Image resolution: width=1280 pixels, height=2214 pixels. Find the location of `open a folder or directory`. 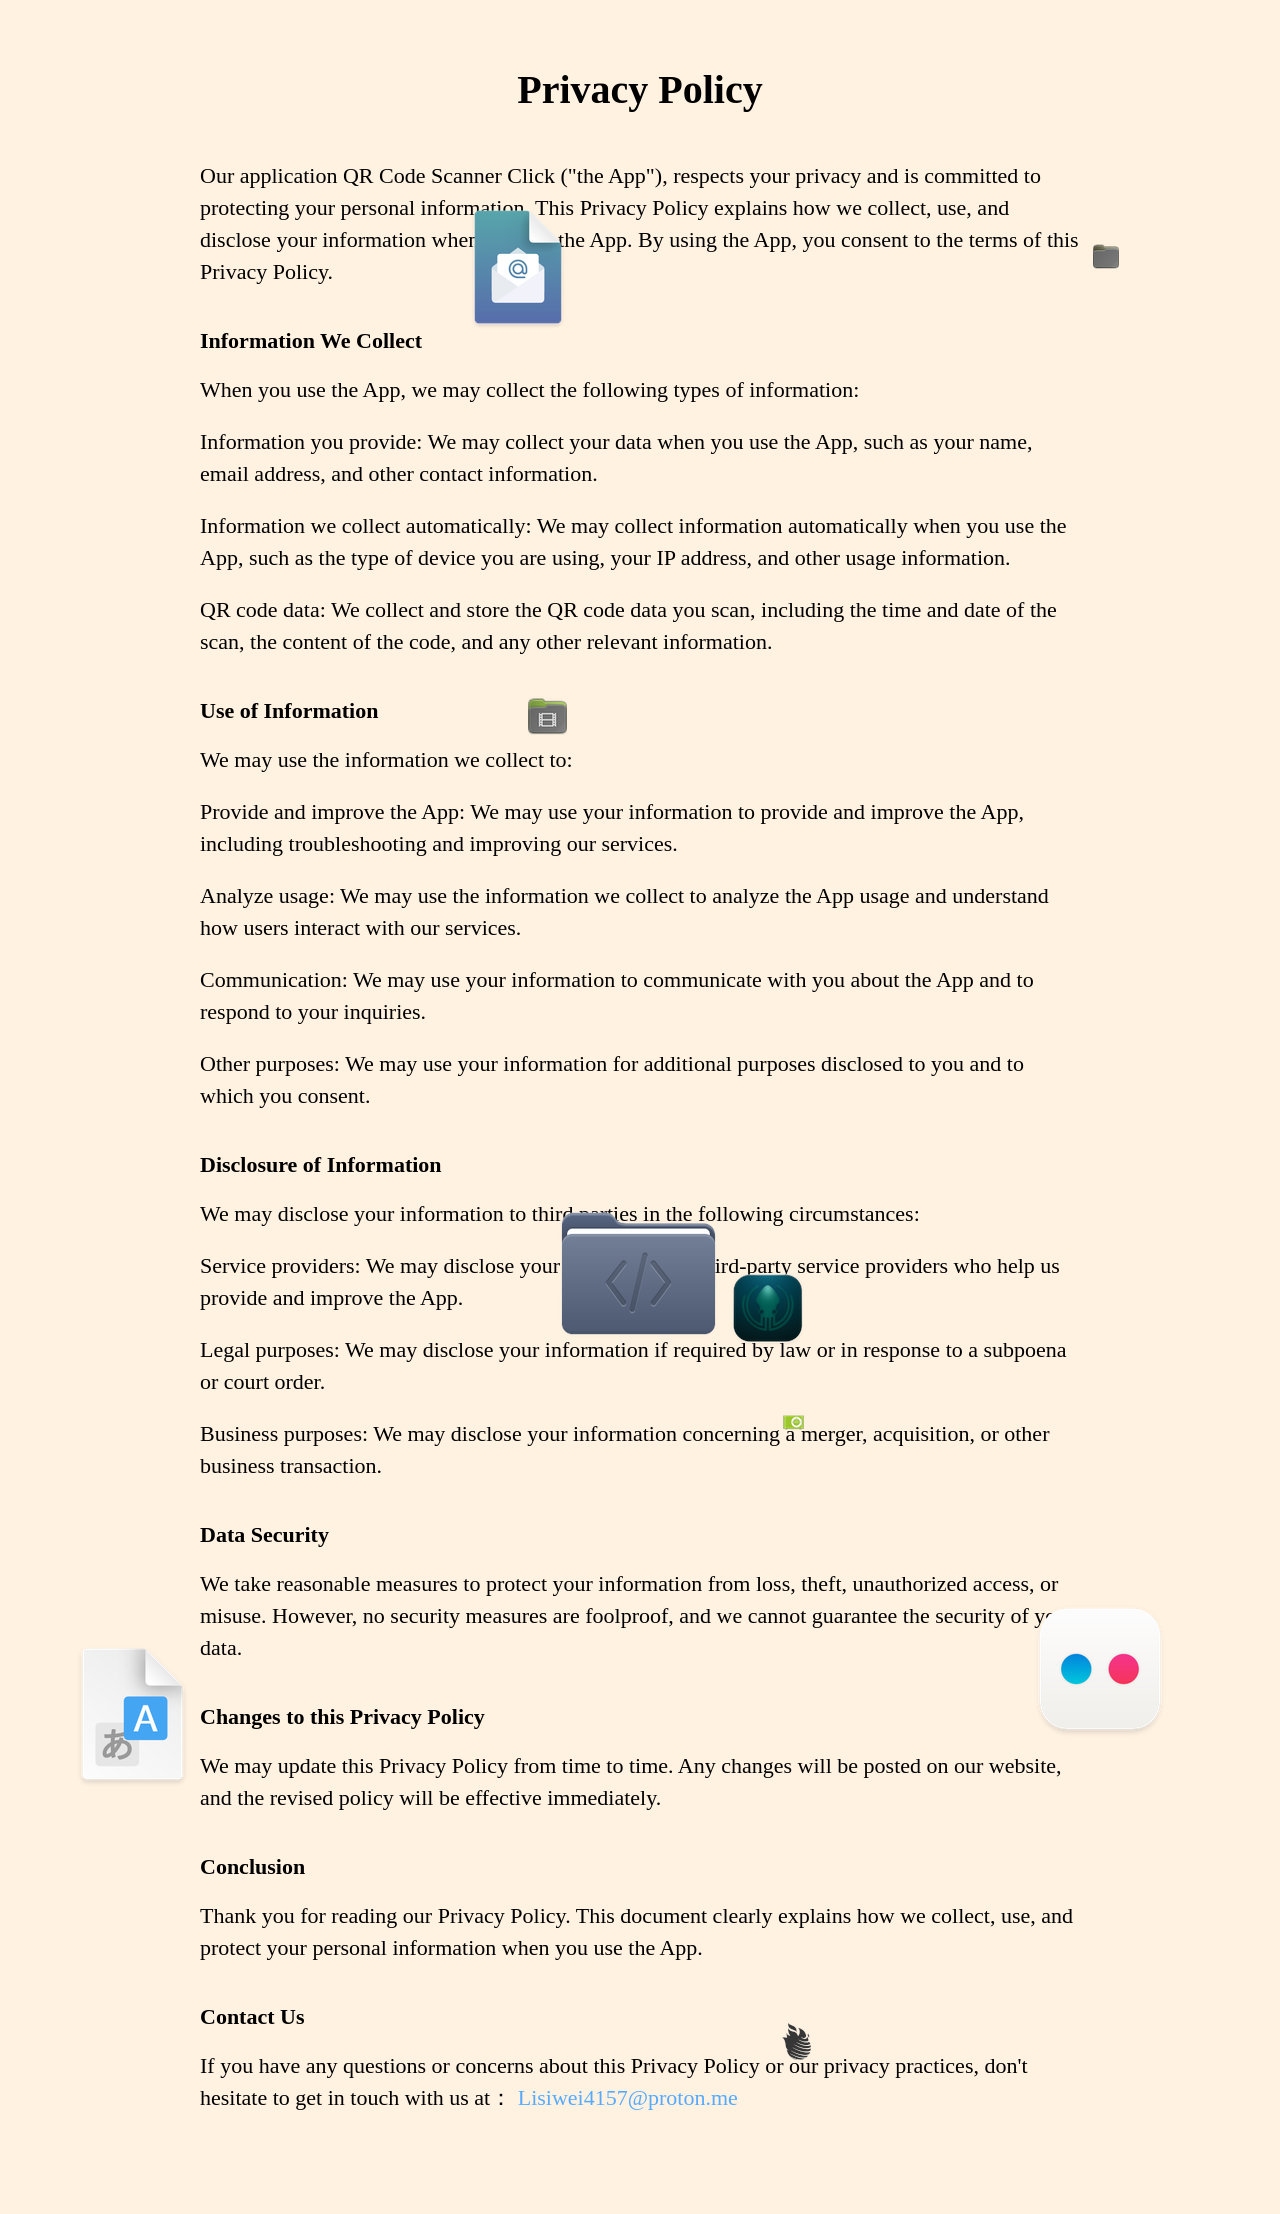

open a folder or directory is located at coordinates (1106, 256).